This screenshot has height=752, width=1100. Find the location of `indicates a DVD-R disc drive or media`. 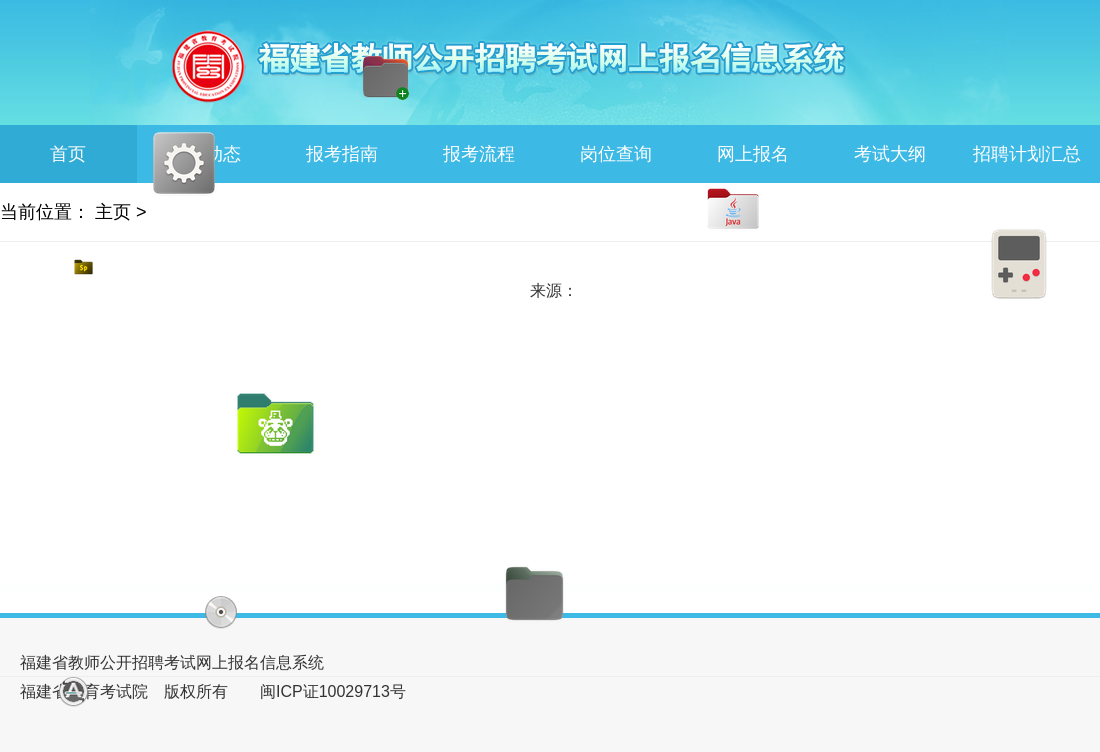

indicates a DVD-R disc drive or media is located at coordinates (221, 612).